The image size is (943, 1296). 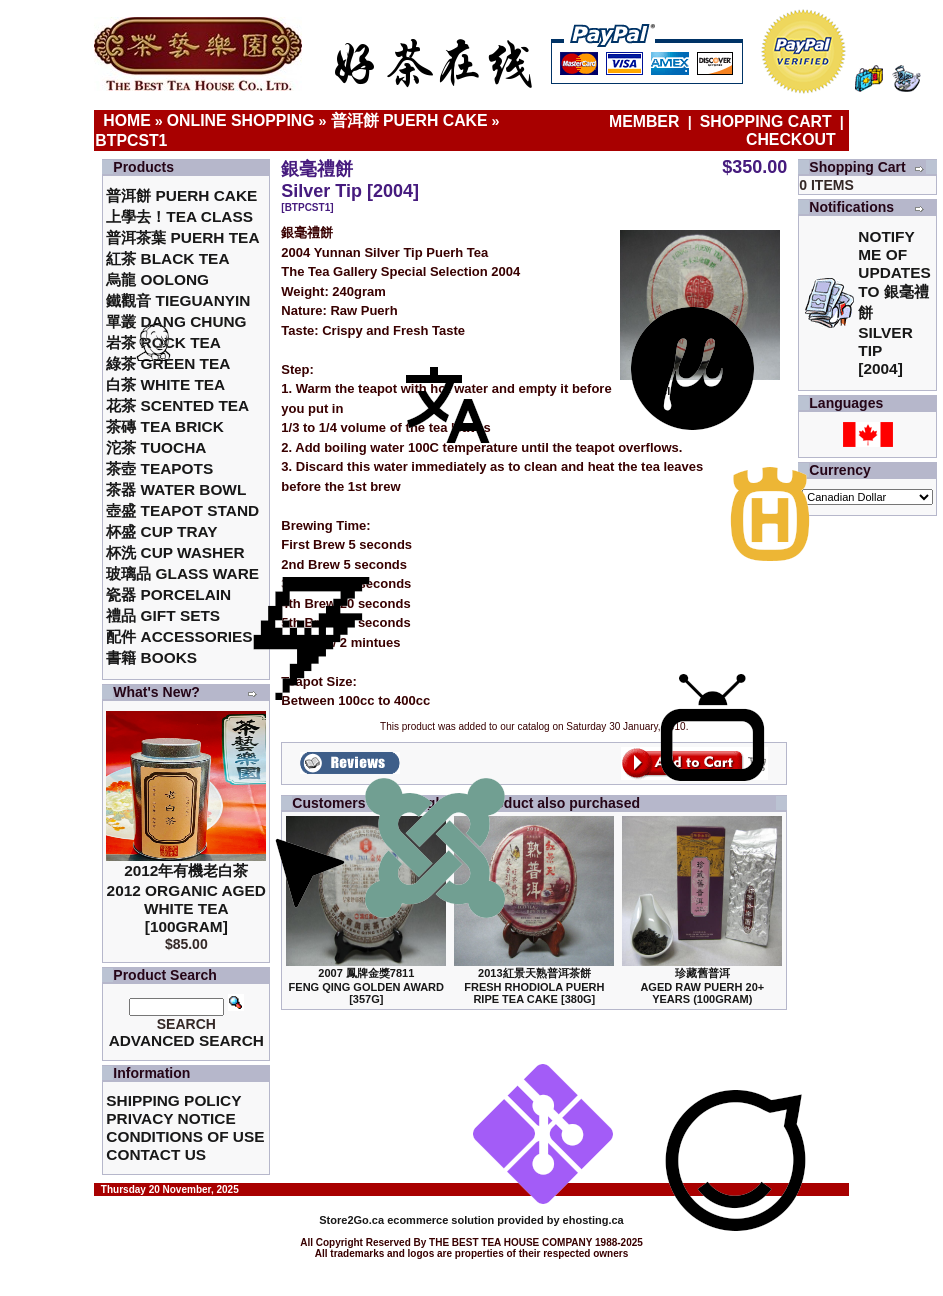 I want to click on Joomla content management system logo, so click(x=435, y=848).